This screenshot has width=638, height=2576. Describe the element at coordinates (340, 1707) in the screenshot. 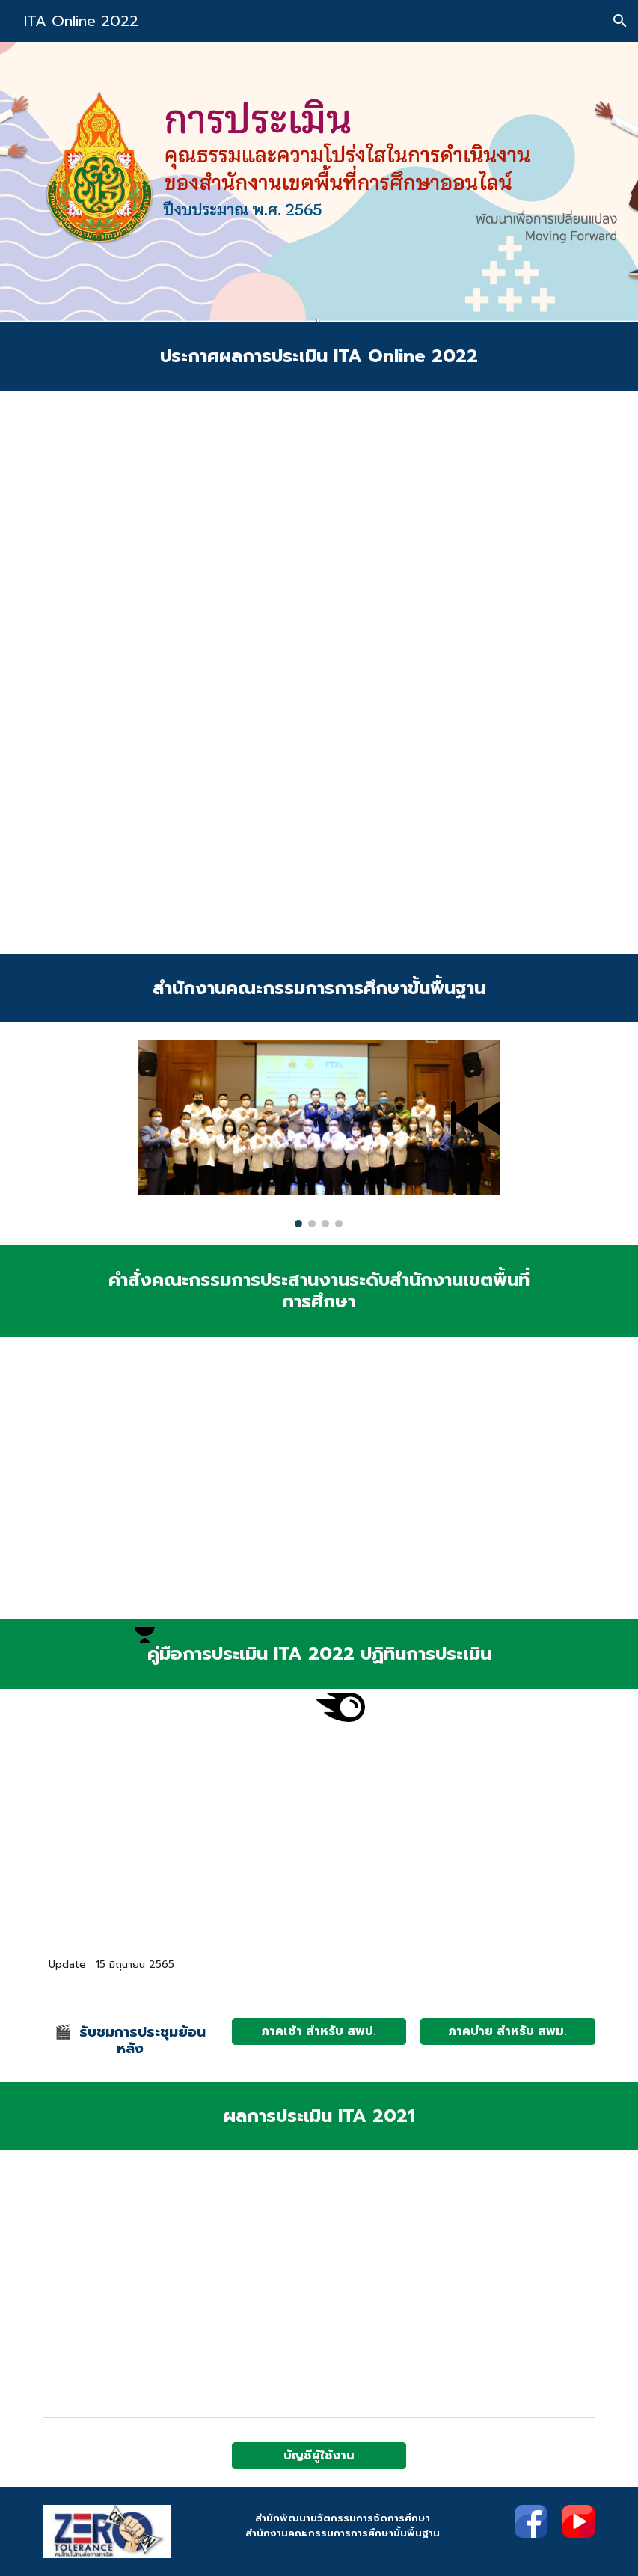

I see `open Semrush SEO and marketing platform` at that location.